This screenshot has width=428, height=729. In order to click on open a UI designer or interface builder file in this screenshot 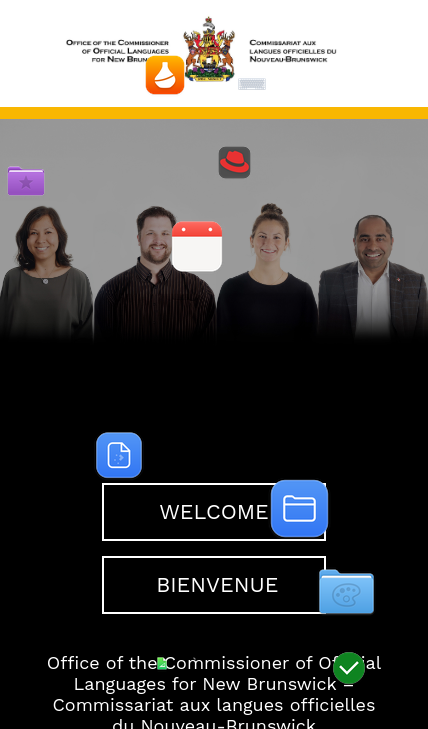, I will do `click(176, 663)`.